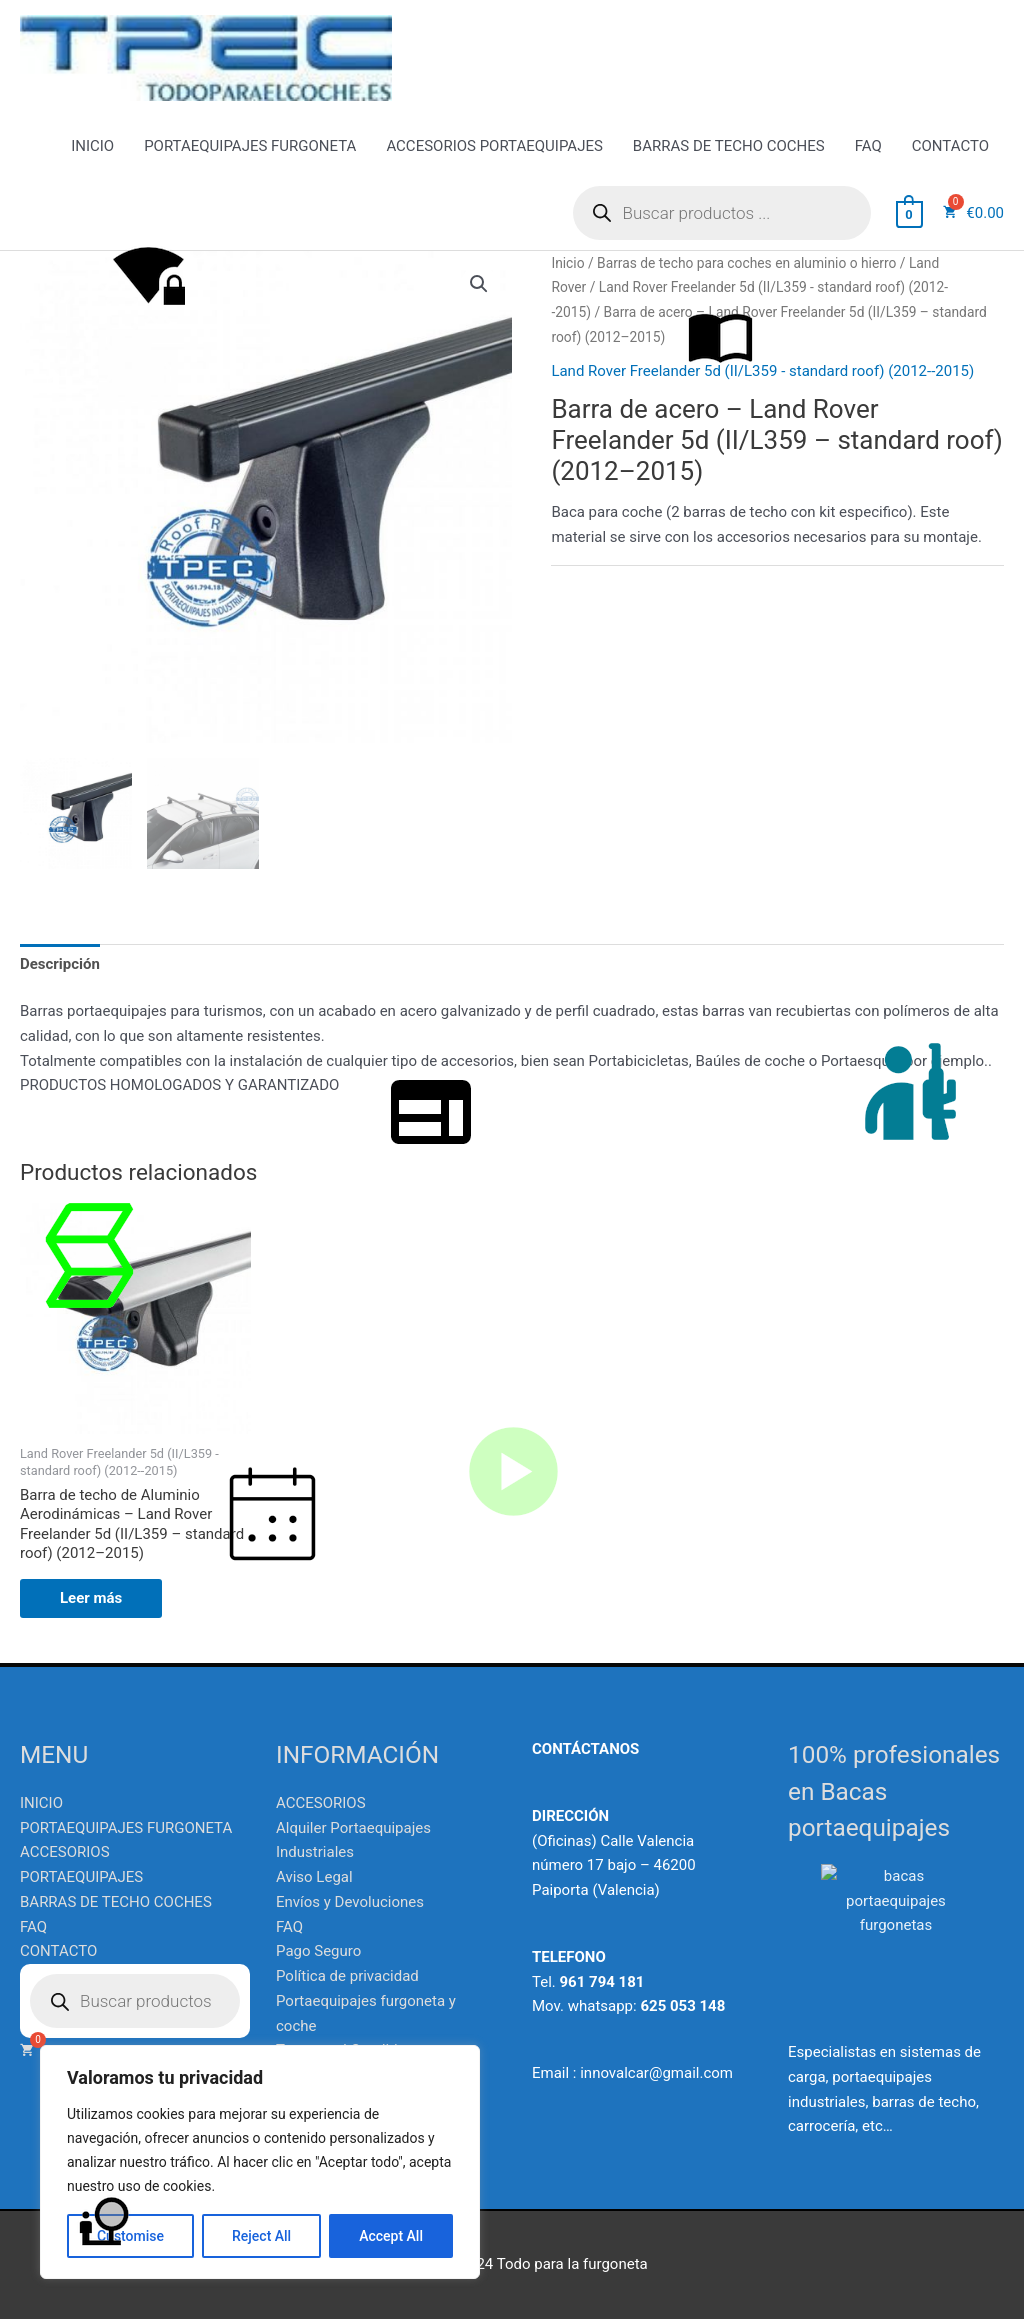 Image resolution: width=1024 pixels, height=2319 pixels. I want to click on play media content, so click(513, 1471).